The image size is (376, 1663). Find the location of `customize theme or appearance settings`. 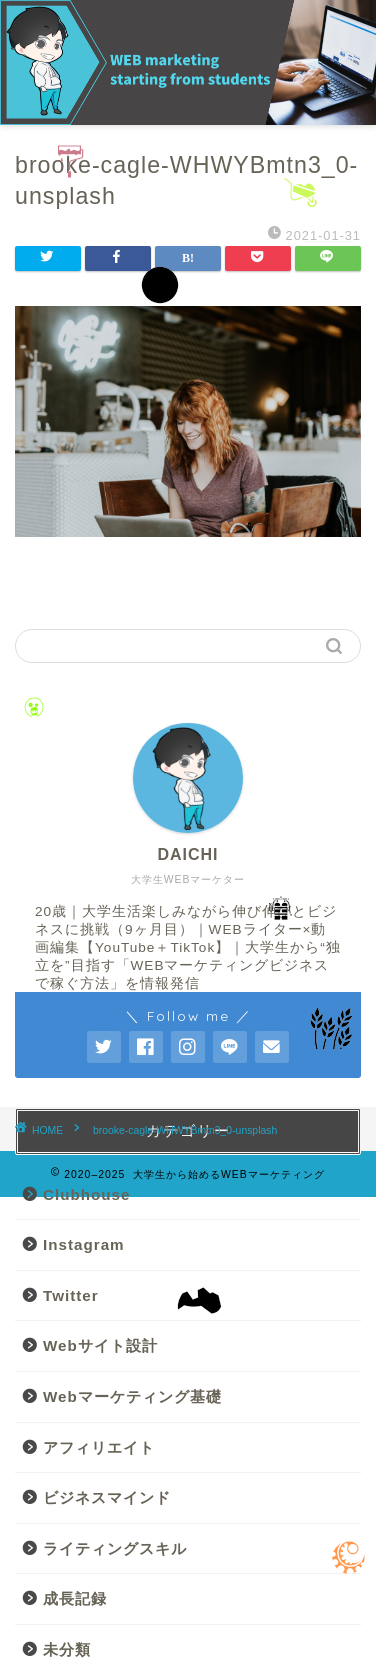

customize theme or appearance settings is located at coordinates (69, 161).